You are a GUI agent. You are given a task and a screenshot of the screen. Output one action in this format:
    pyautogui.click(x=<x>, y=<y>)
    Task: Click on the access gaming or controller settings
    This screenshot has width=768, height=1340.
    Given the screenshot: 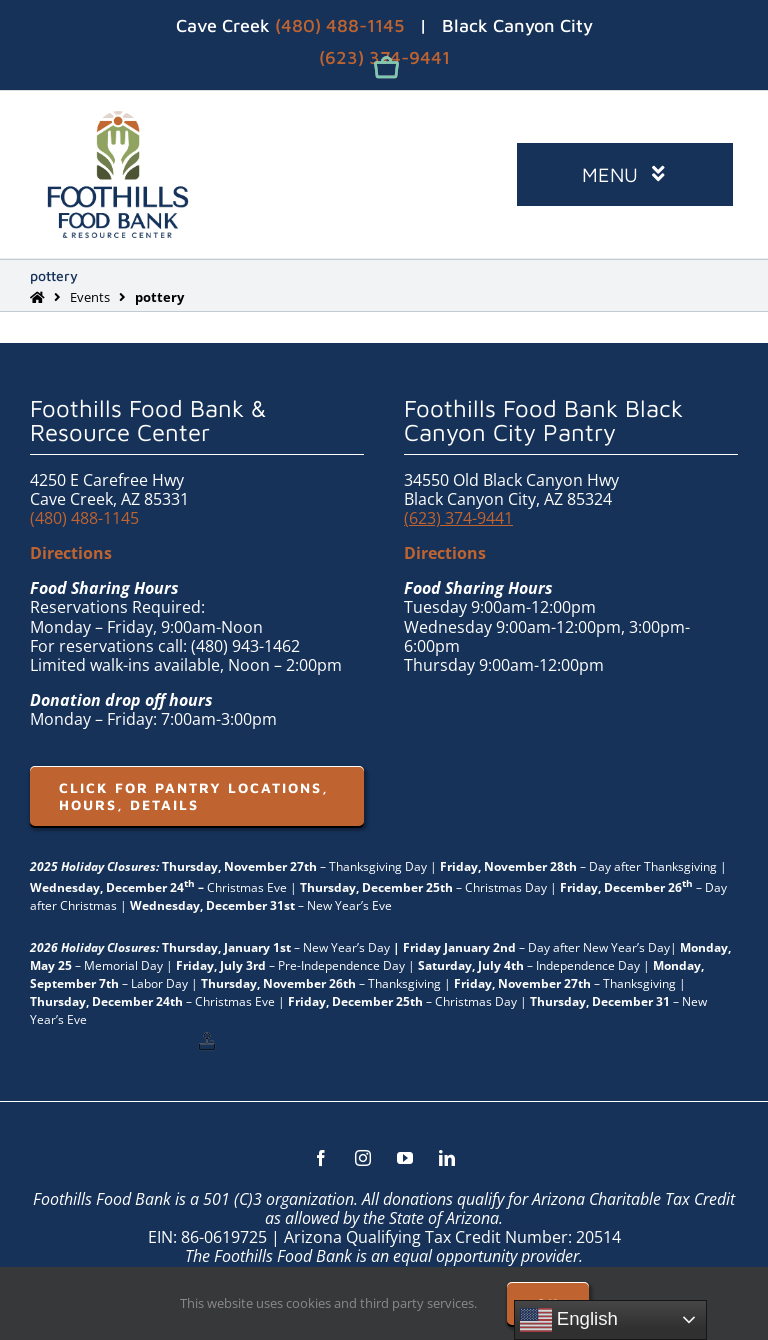 What is the action you would take?
    pyautogui.click(x=207, y=1042)
    